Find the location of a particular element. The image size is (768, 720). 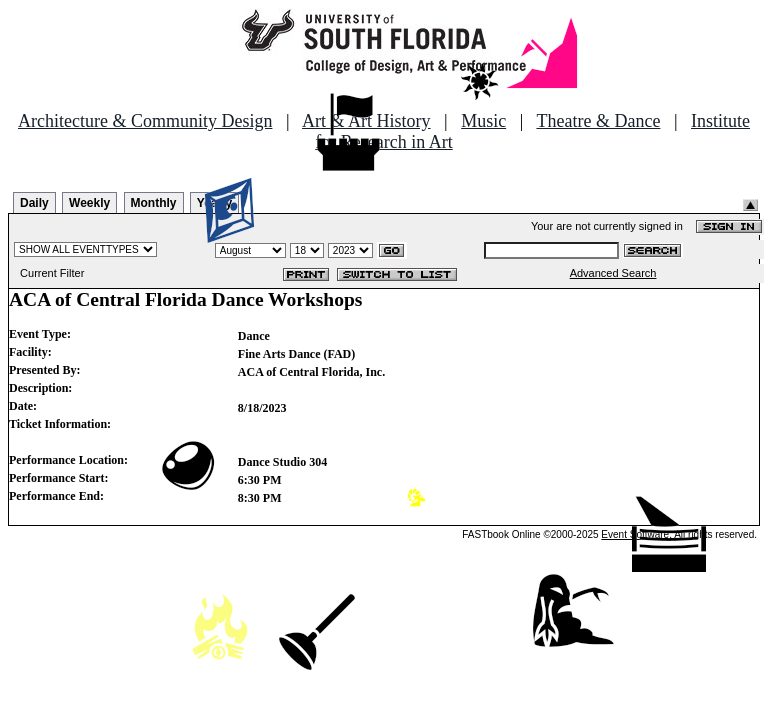

report a plumbing issue or maintenance request is located at coordinates (317, 632).